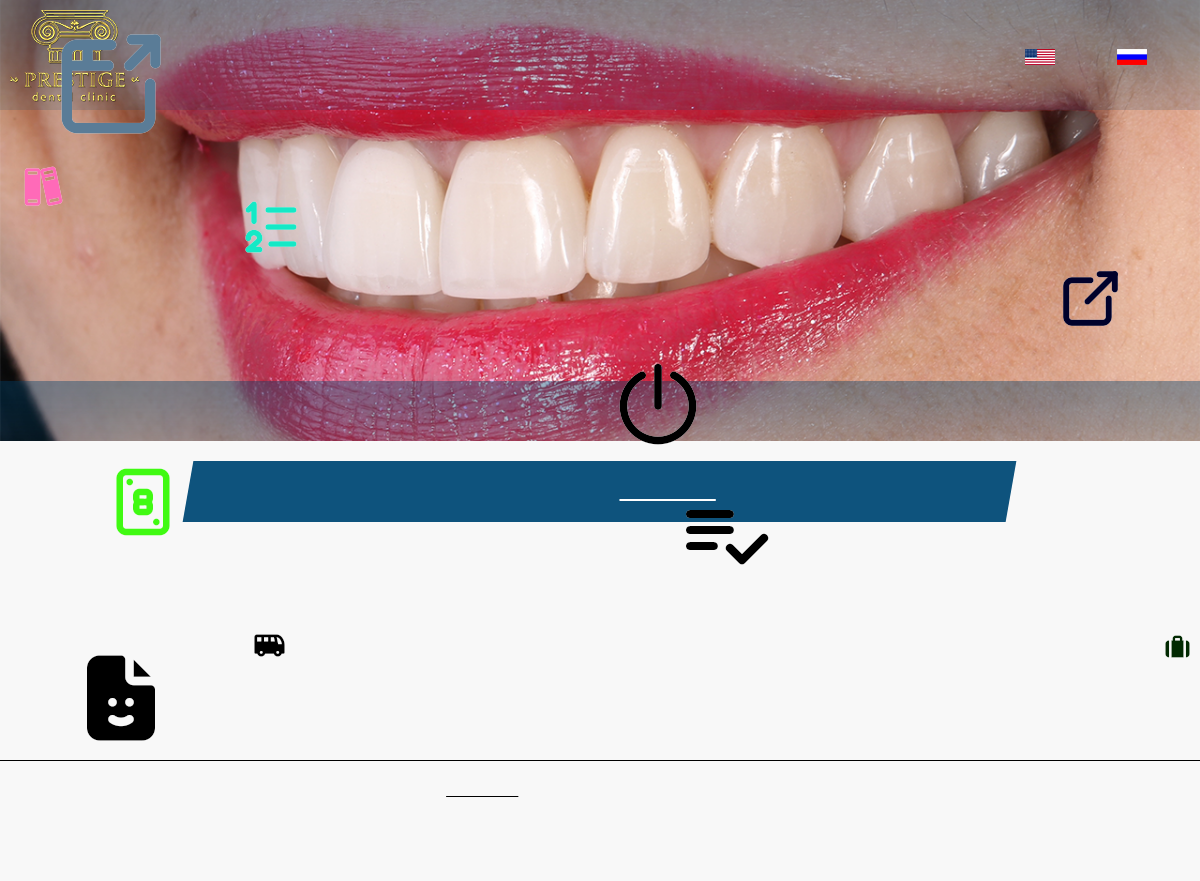  I want to click on access work or business documents, so click(1177, 646).